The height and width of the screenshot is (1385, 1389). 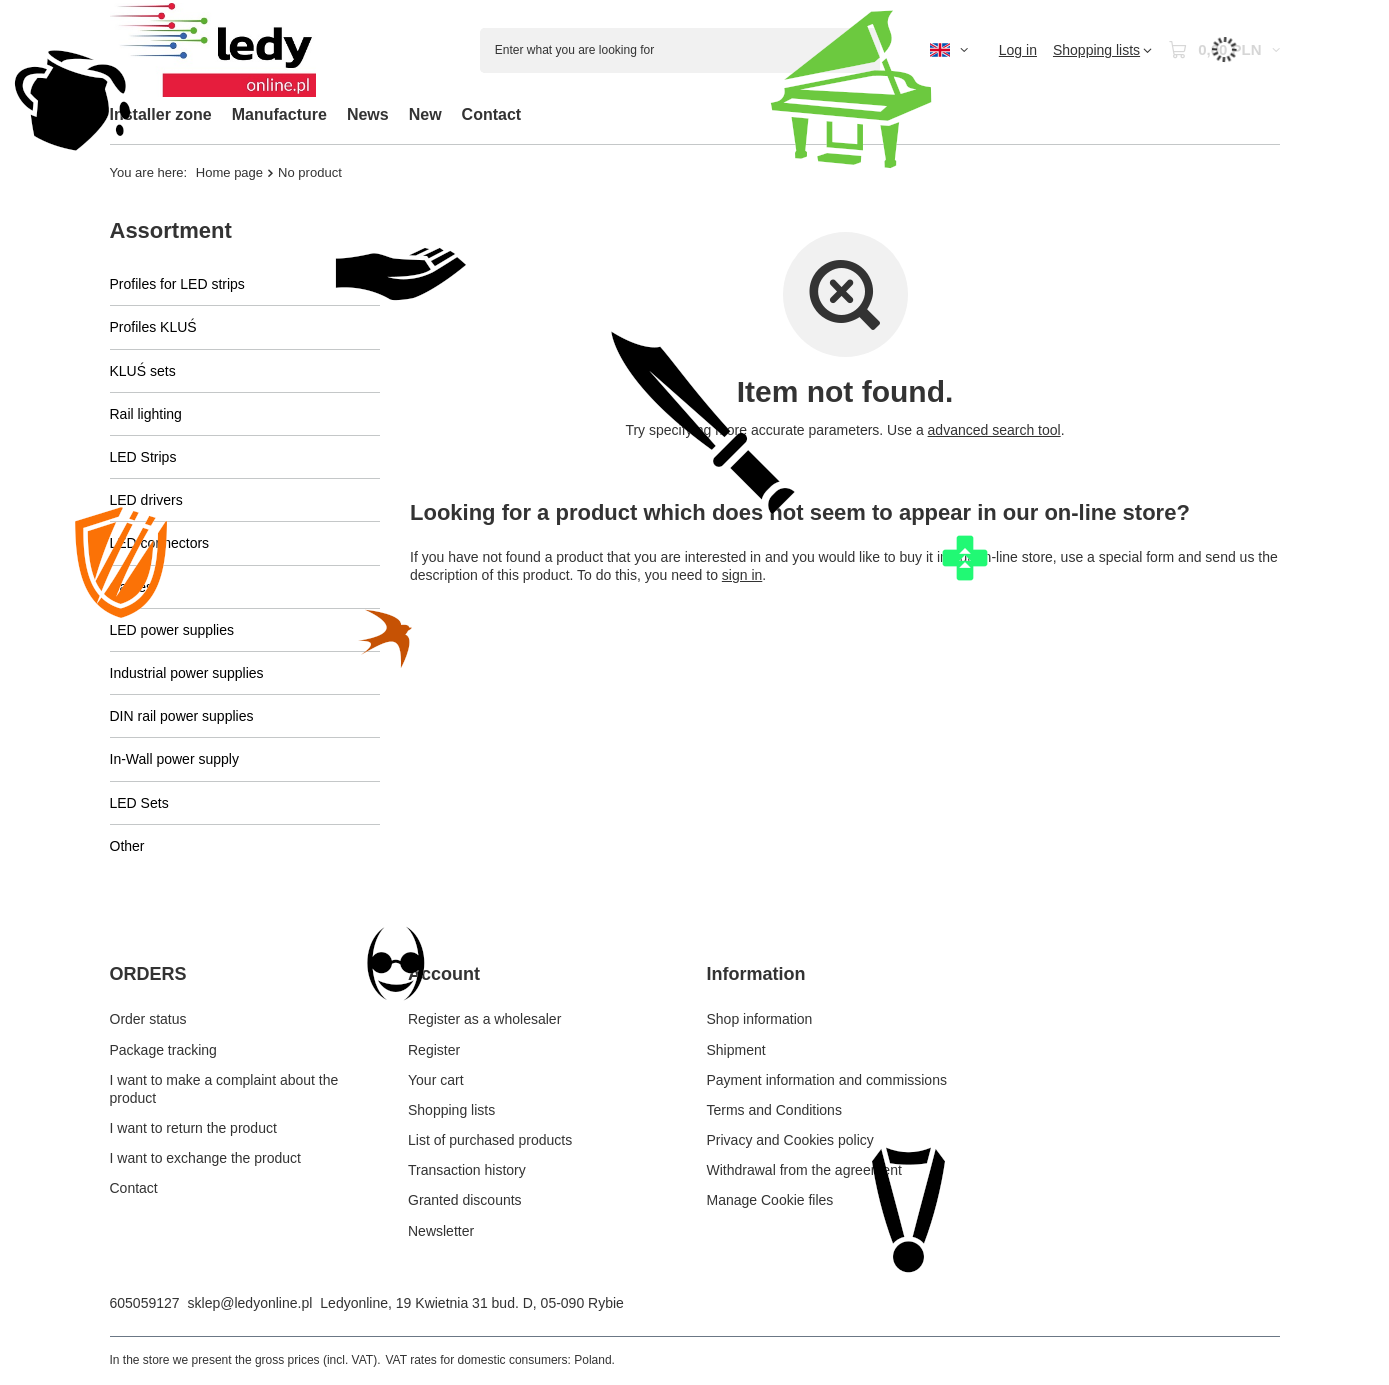 What do you see at coordinates (72, 100) in the screenshot?
I see `indicates watering or irrigation action` at bounding box center [72, 100].